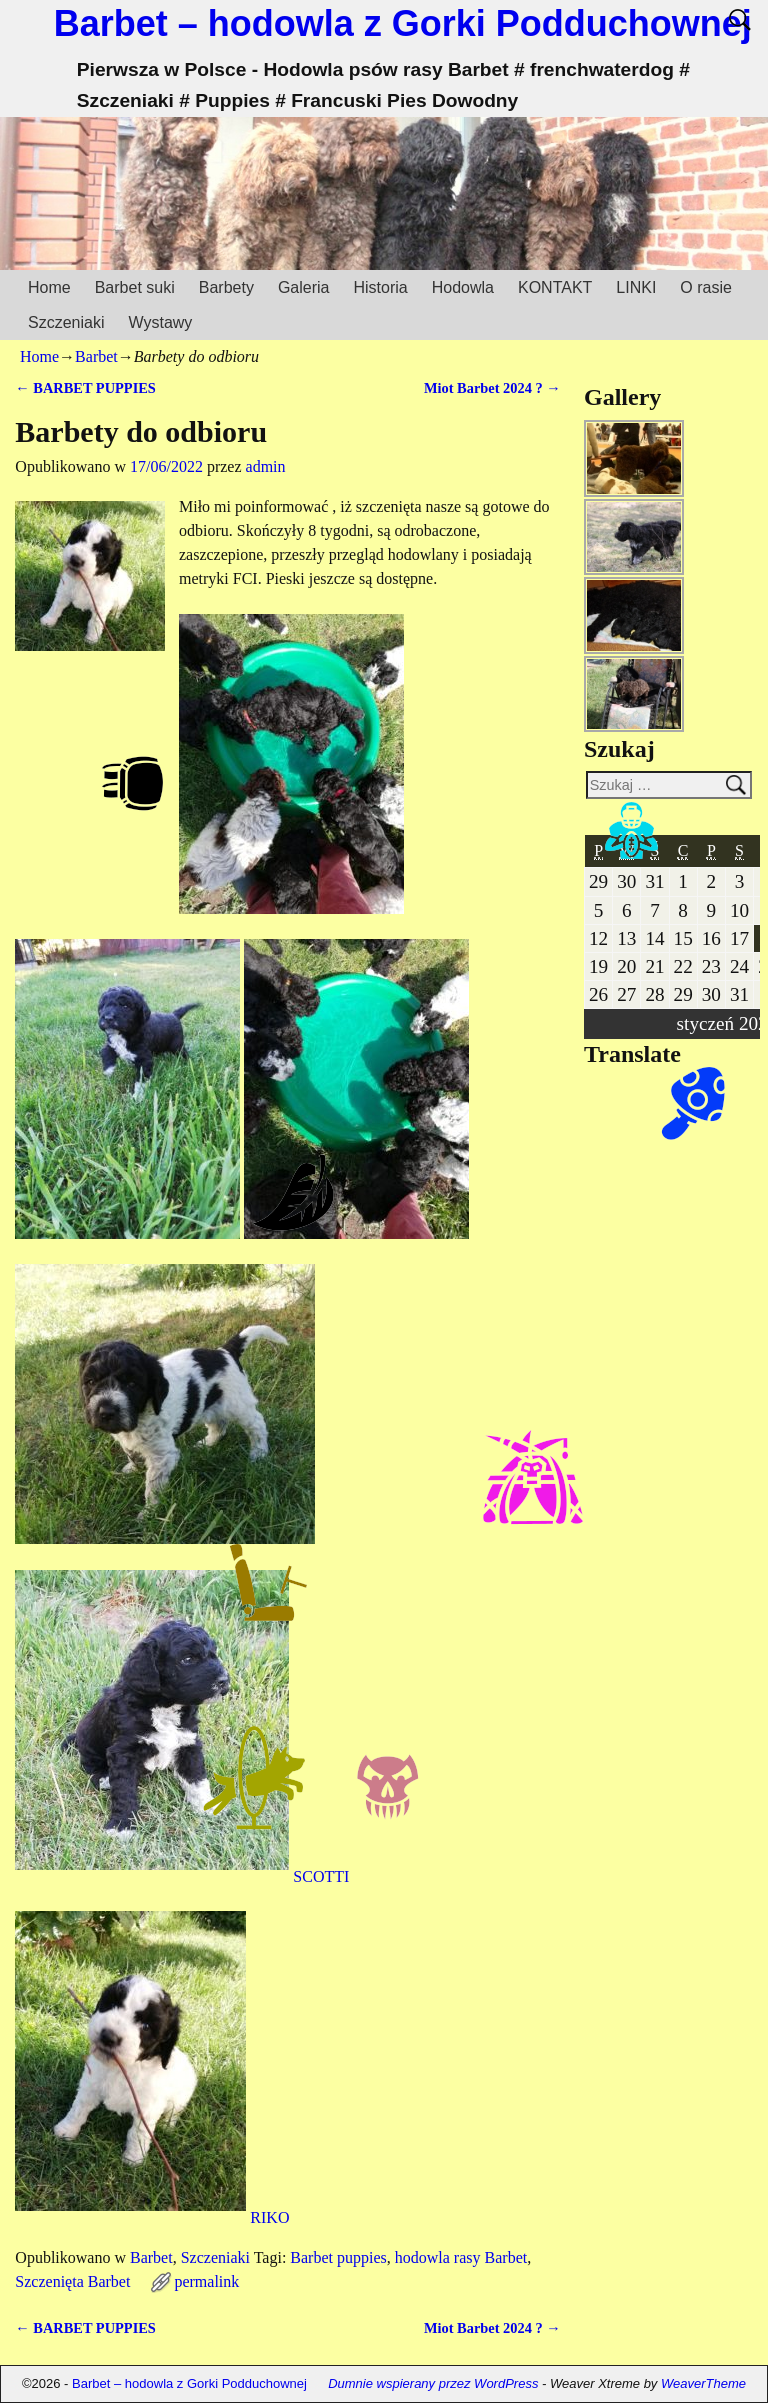  I want to click on select knee pad equipment for your character, so click(132, 783).